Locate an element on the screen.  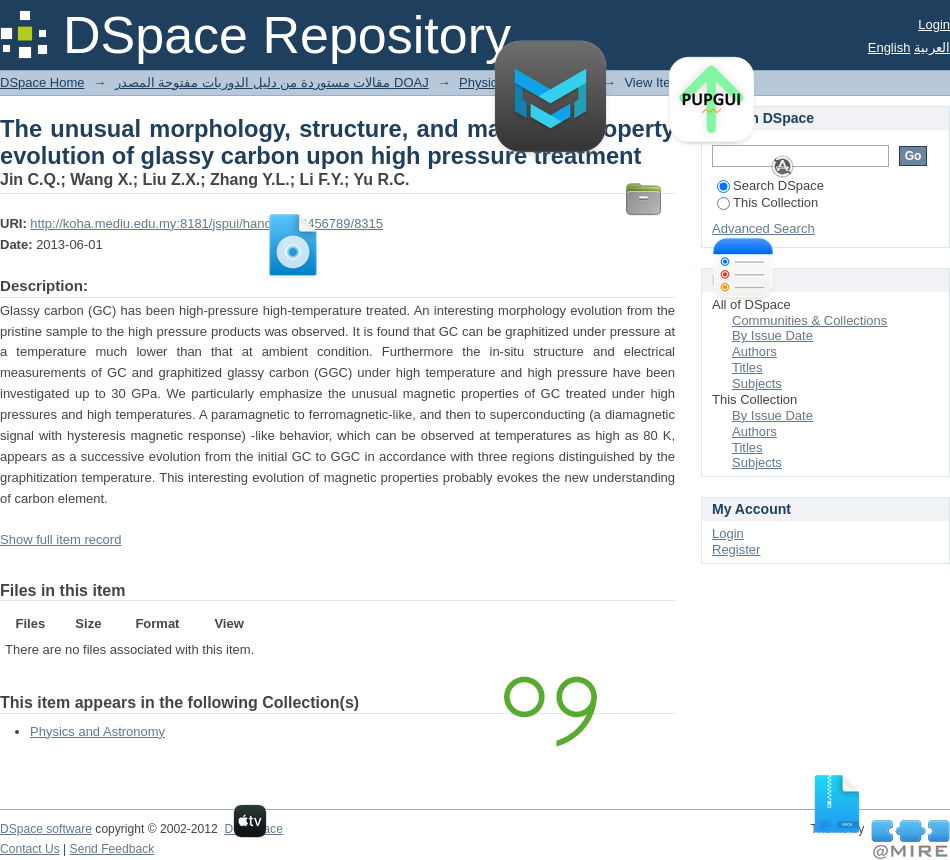
open the basket notes or list-taking app is located at coordinates (743, 268).